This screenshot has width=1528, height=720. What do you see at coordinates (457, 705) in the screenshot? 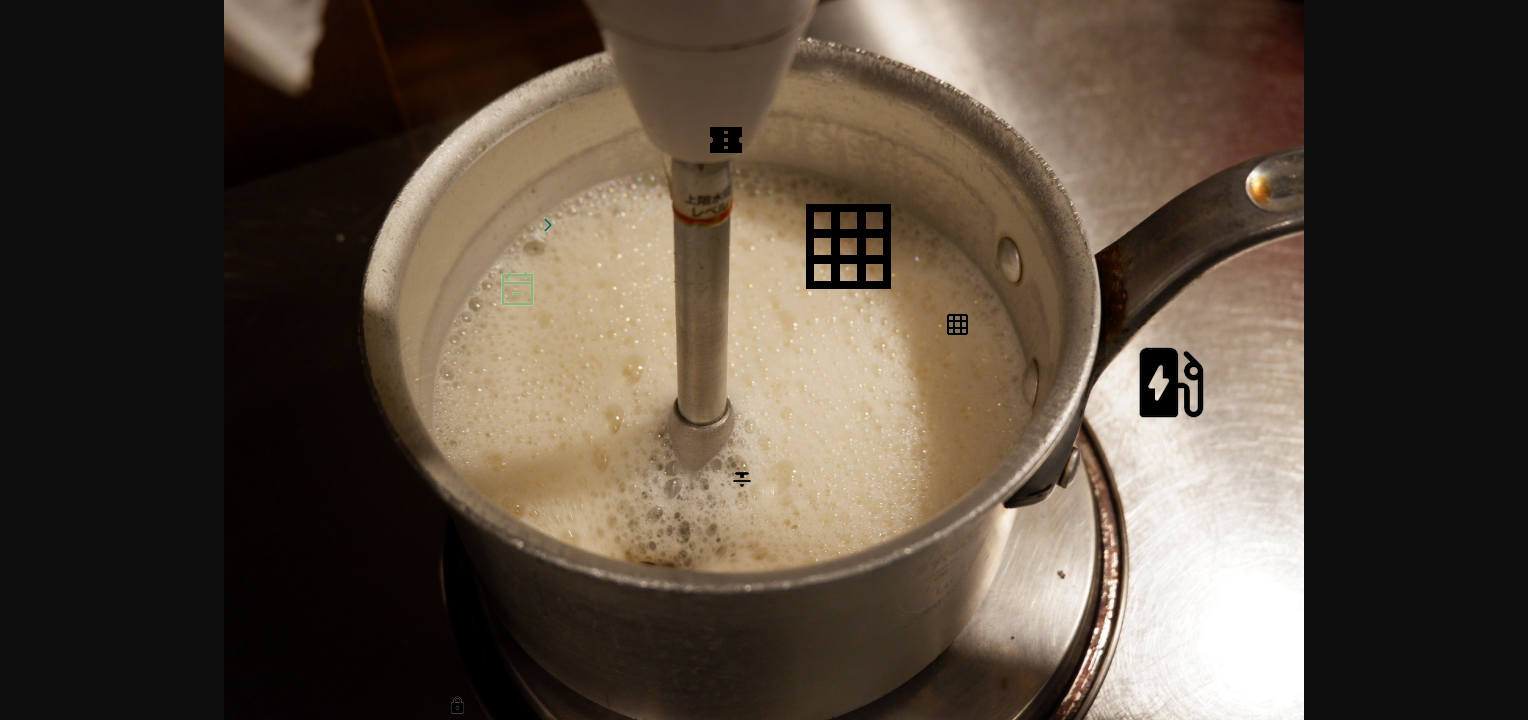
I see `indicates a secure connection` at bounding box center [457, 705].